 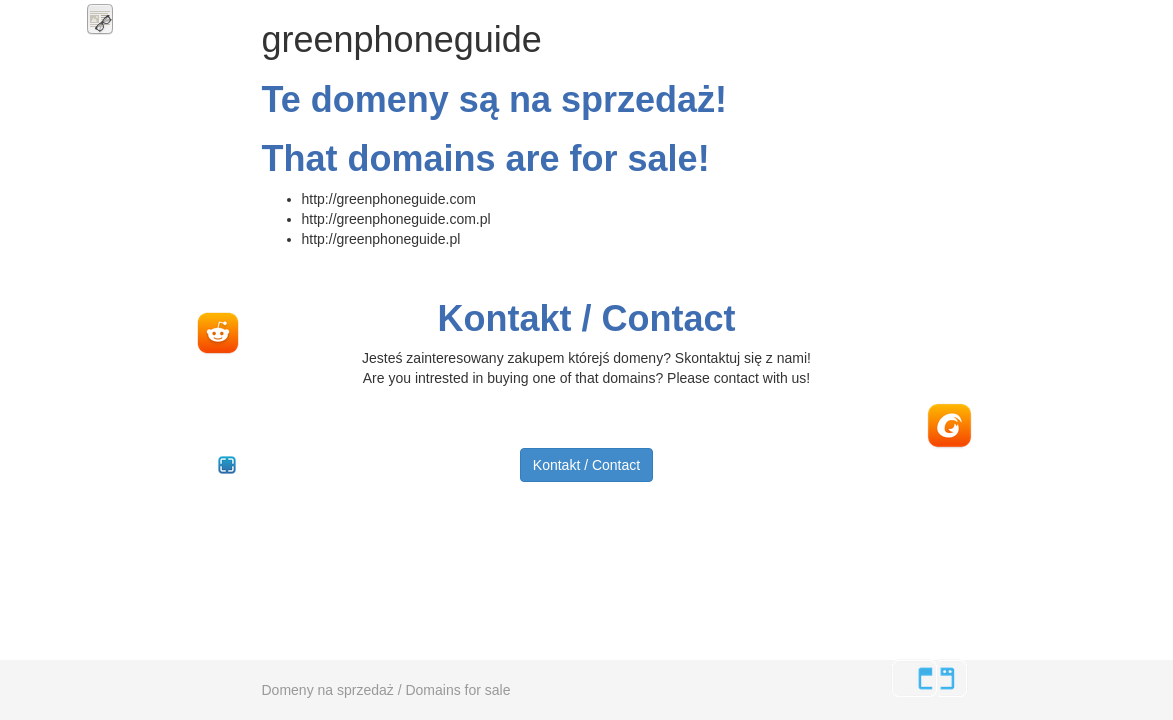 I want to click on open the Reddit app, so click(x=218, y=333).